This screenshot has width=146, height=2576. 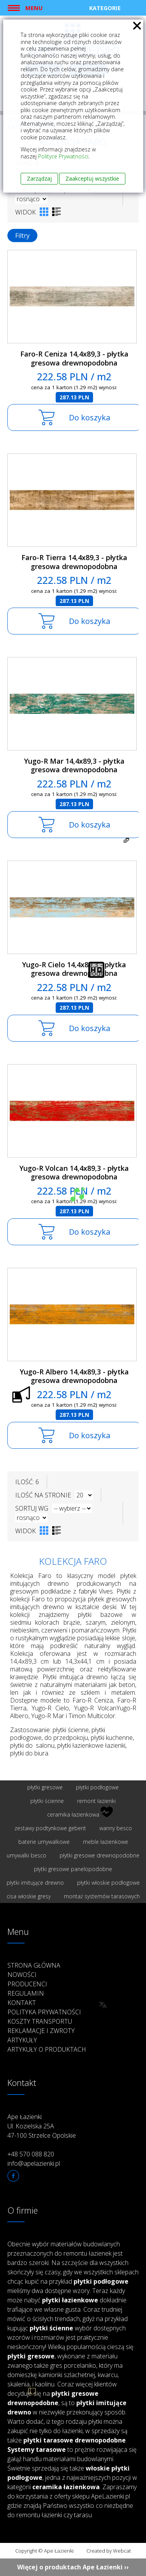 What do you see at coordinates (78, 1194) in the screenshot?
I see `add a new song to your library` at bounding box center [78, 1194].